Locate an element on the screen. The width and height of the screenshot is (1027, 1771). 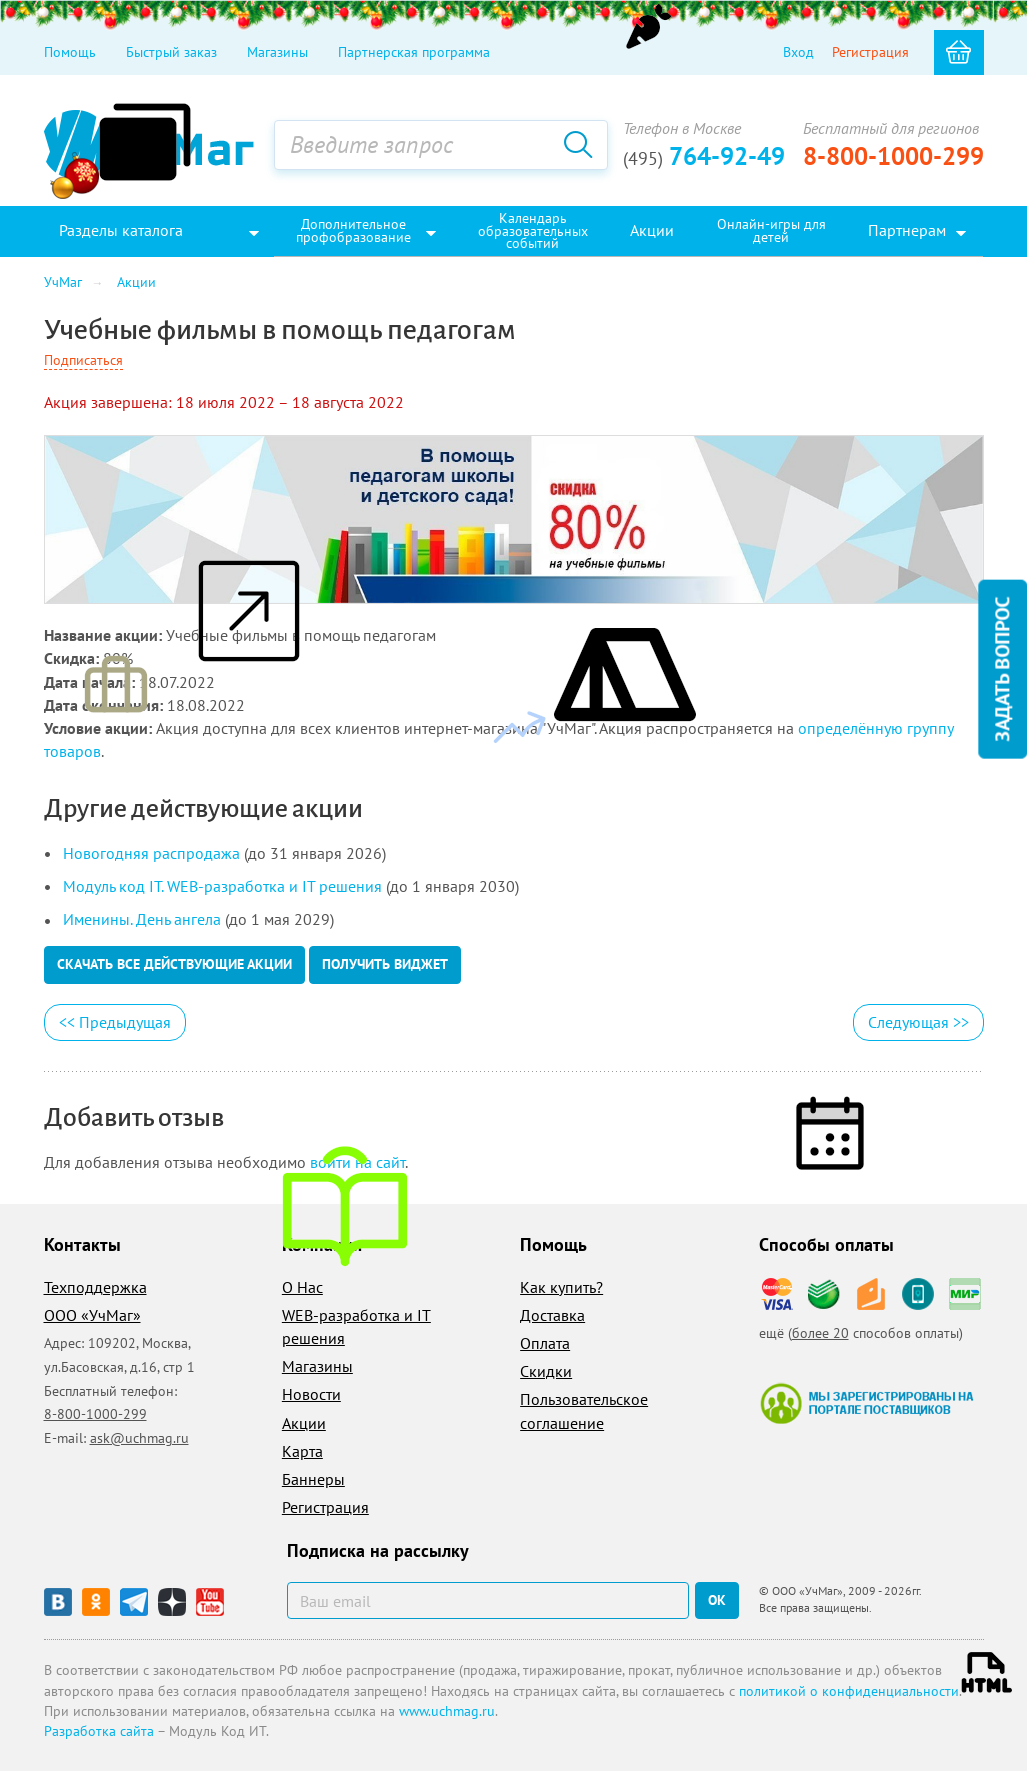
view stacked cards or layers is located at coordinates (145, 142).